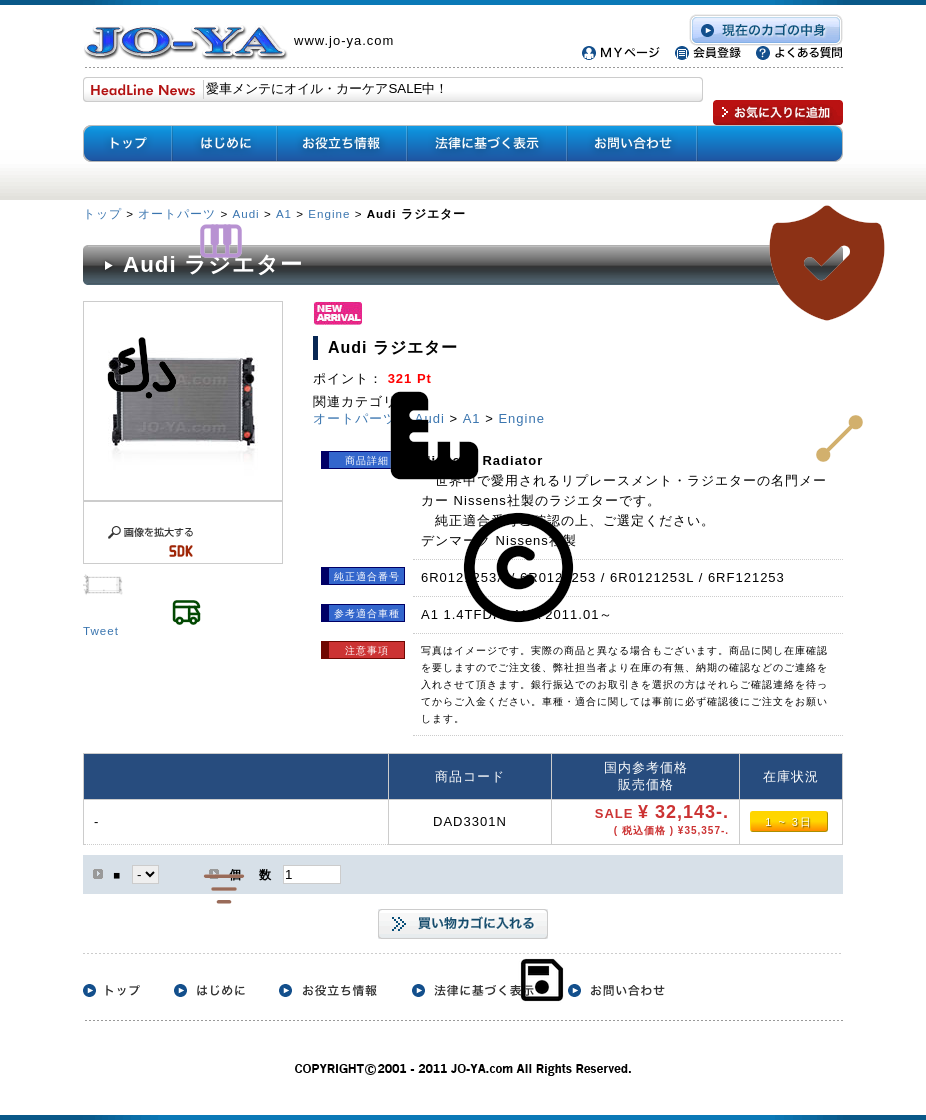 Image resolution: width=926 pixels, height=1120 pixels. Describe the element at coordinates (181, 551) in the screenshot. I see `access software development kit resources` at that location.